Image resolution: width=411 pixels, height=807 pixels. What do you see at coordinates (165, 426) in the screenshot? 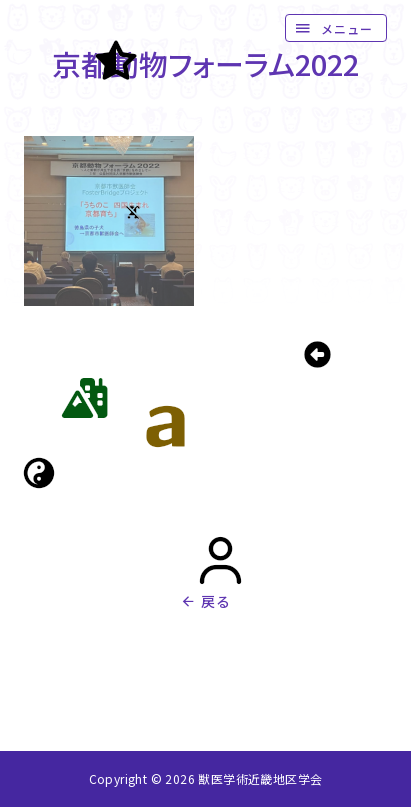
I see `amilia brand logo` at bounding box center [165, 426].